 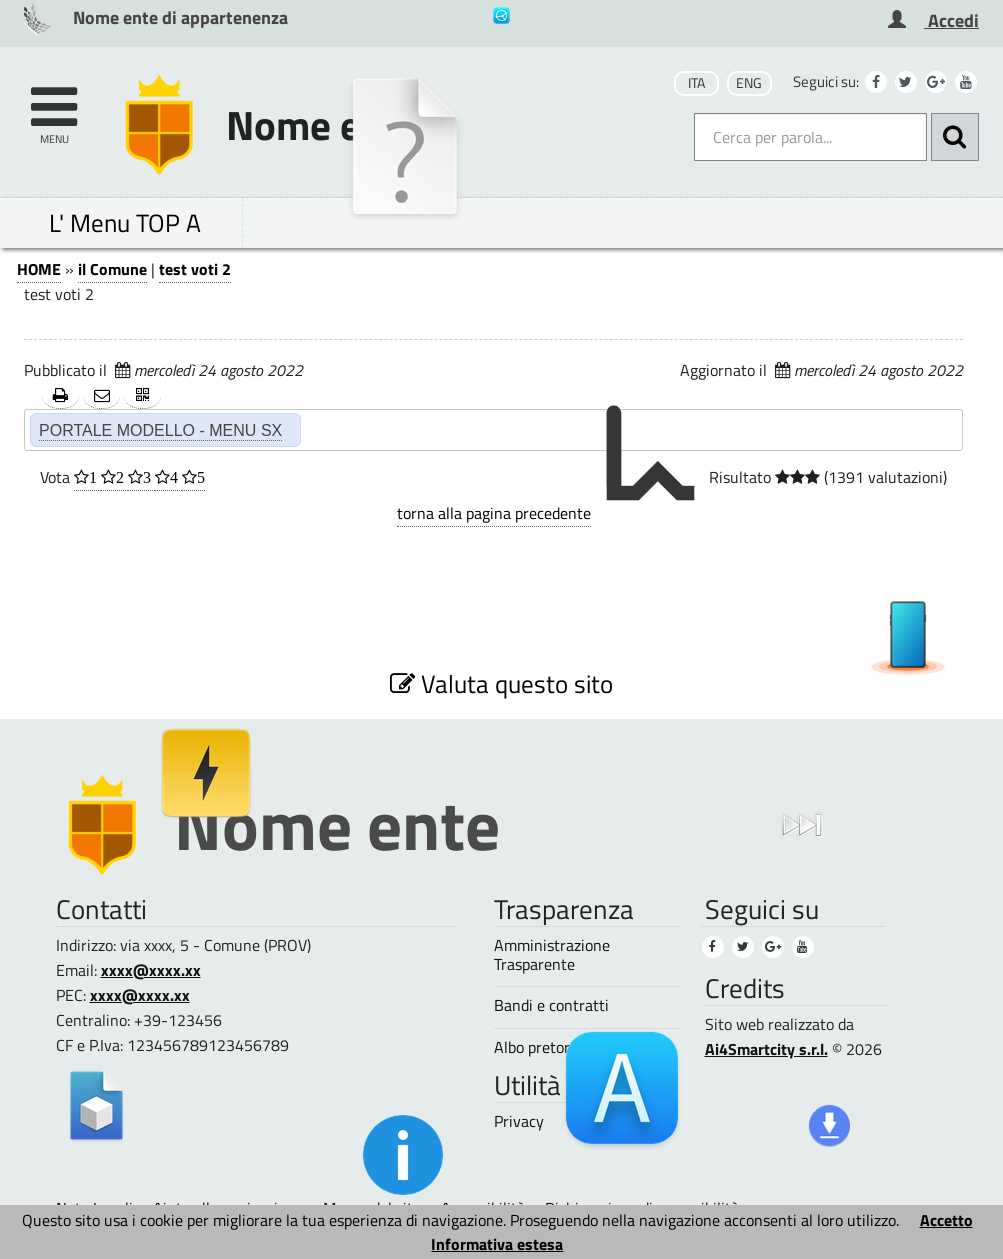 What do you see at coordinates (622, 1088) in the screenshot?
I see `open fcitx input method settings` at bounding box center [622, 1088].